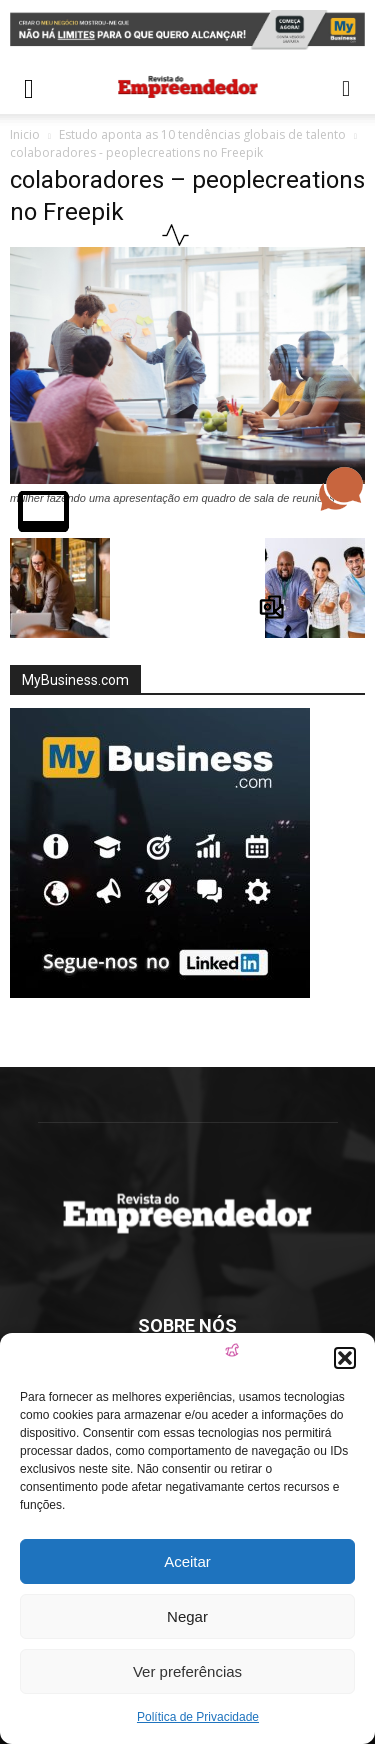 The width and height of the screenshot is (375, 1744). What do you see at coordinates (232, 1350) in the screenshot?
I see `access kids or children's section` at bounding box center [232, 1350].